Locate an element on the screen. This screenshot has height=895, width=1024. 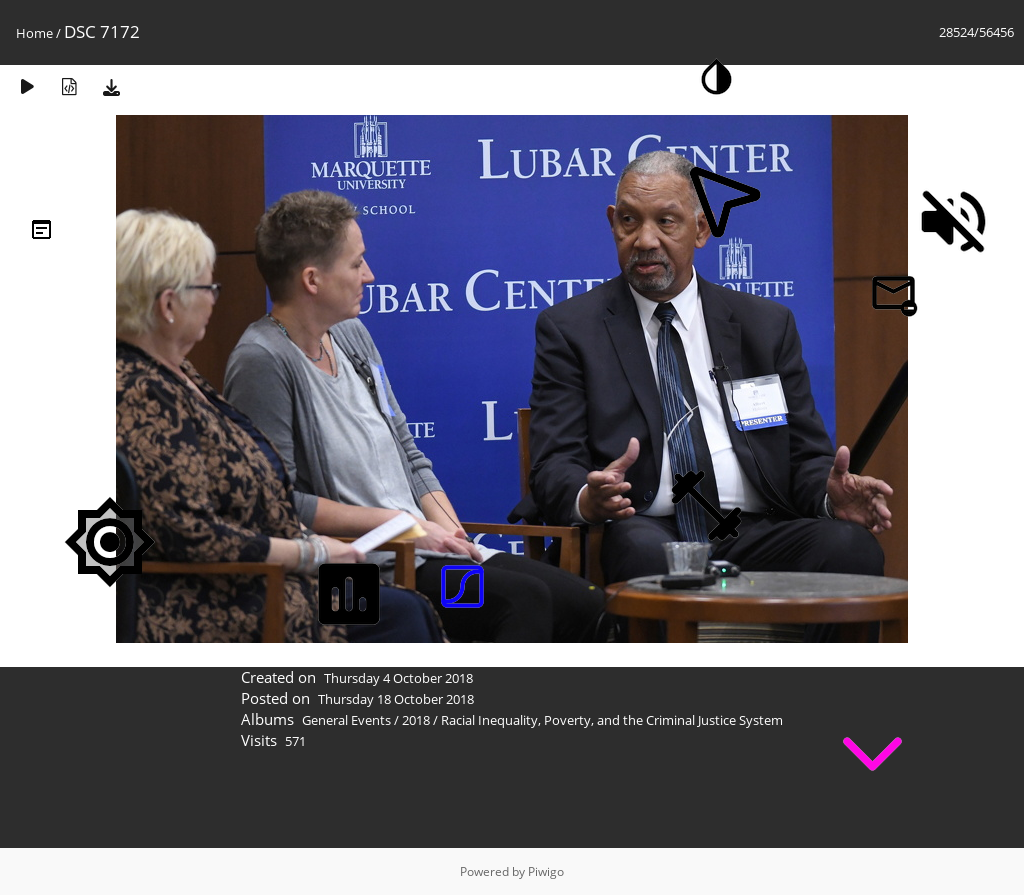
expand a dropdown menu is located at coordinates (872, 751).